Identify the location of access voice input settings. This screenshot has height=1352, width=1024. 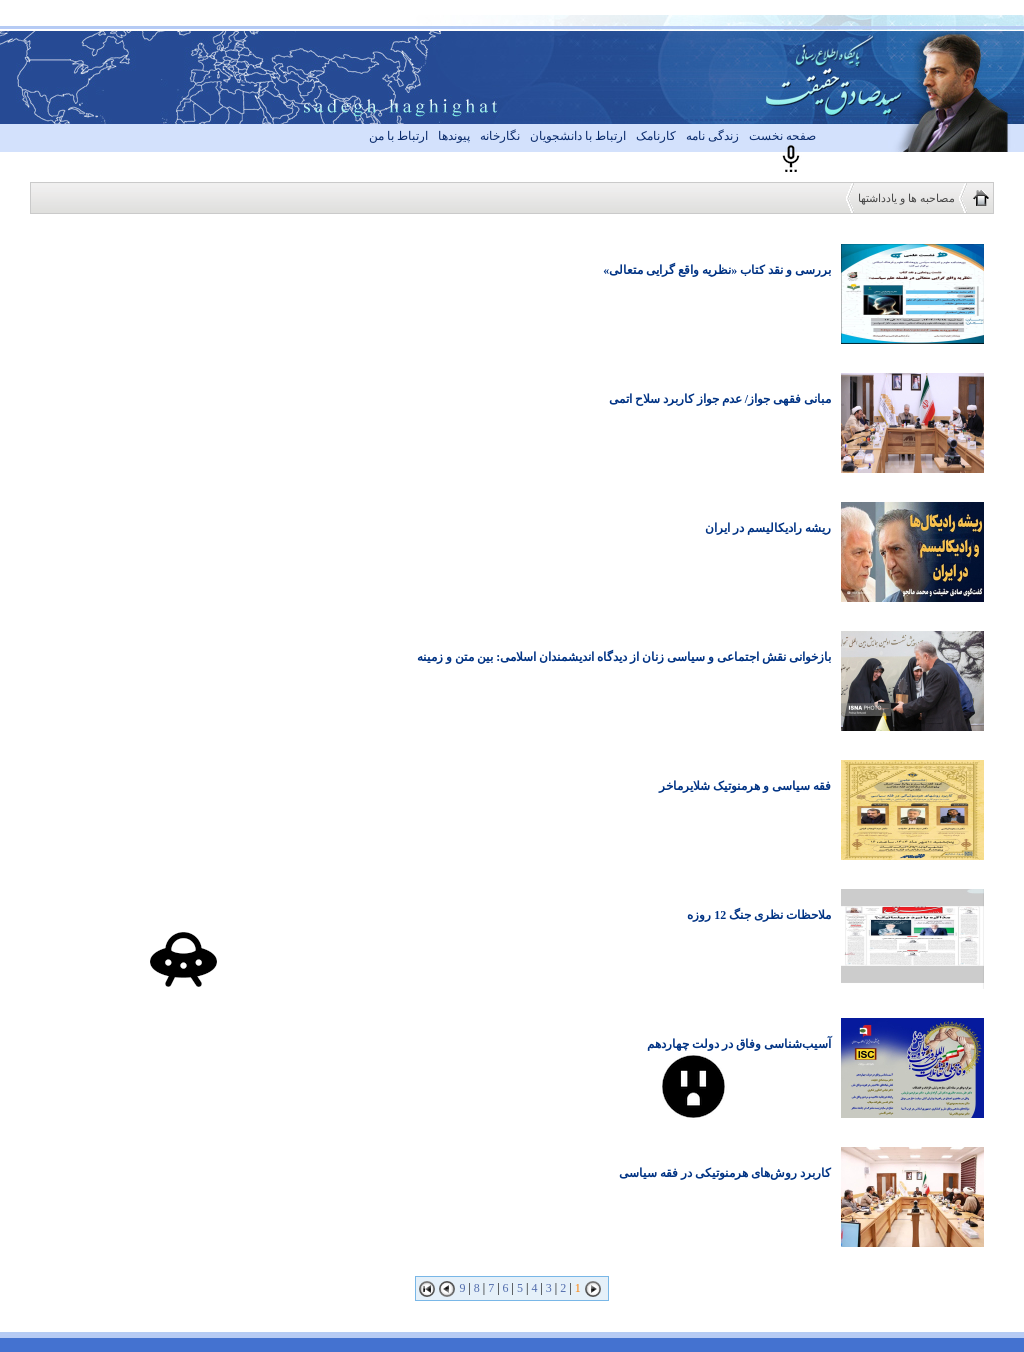
(791, 158).